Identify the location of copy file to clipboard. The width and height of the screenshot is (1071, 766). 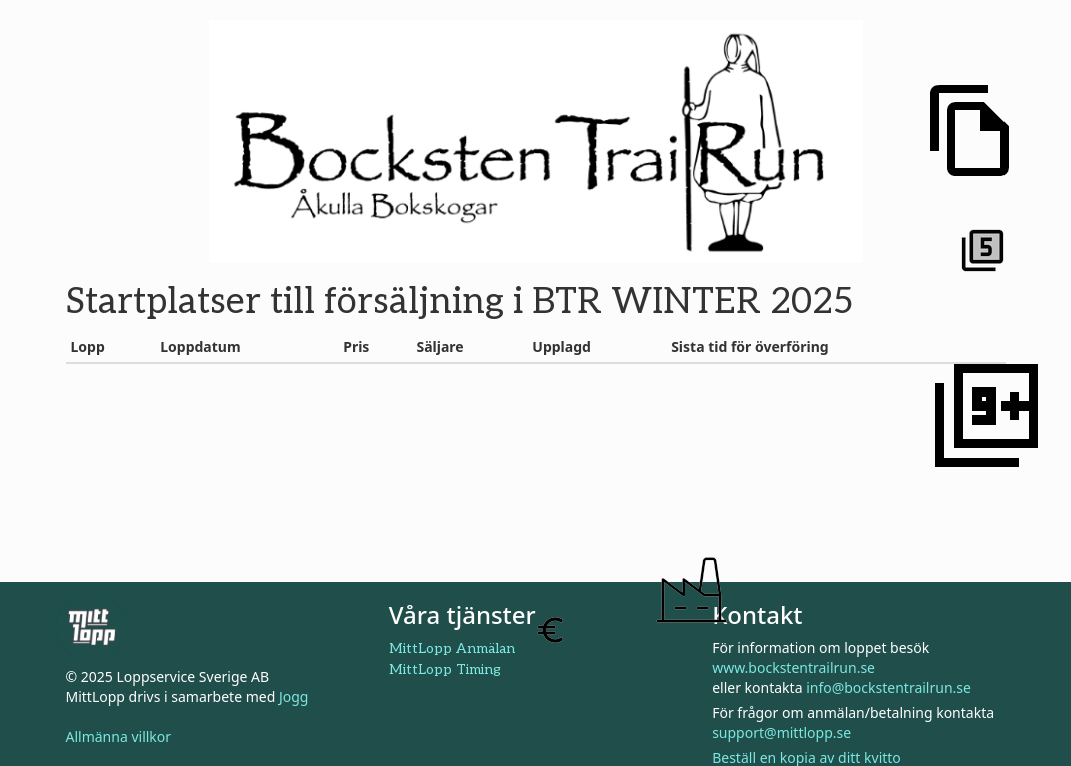
(971, 130).